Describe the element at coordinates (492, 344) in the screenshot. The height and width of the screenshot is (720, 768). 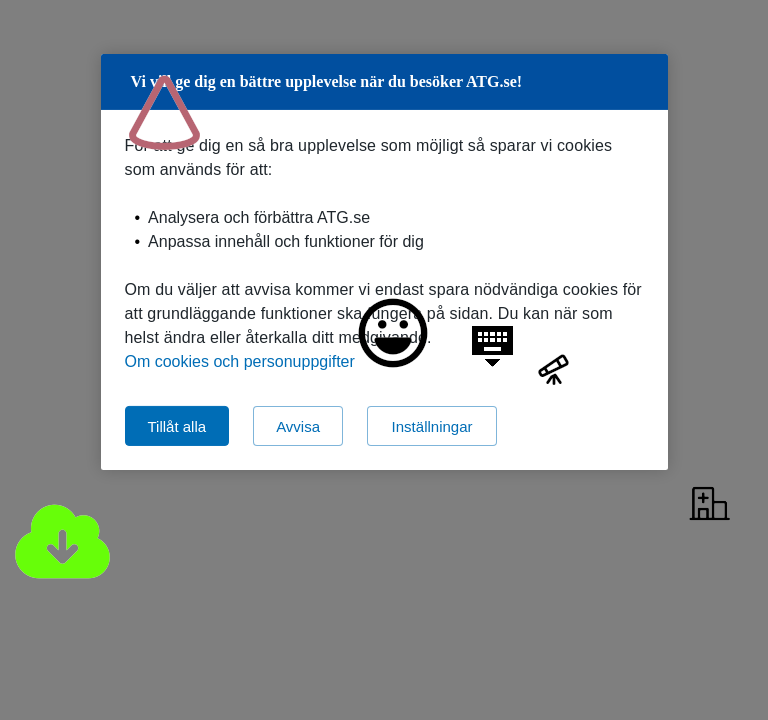
I see `hide the on-screen keyboard` at that location.